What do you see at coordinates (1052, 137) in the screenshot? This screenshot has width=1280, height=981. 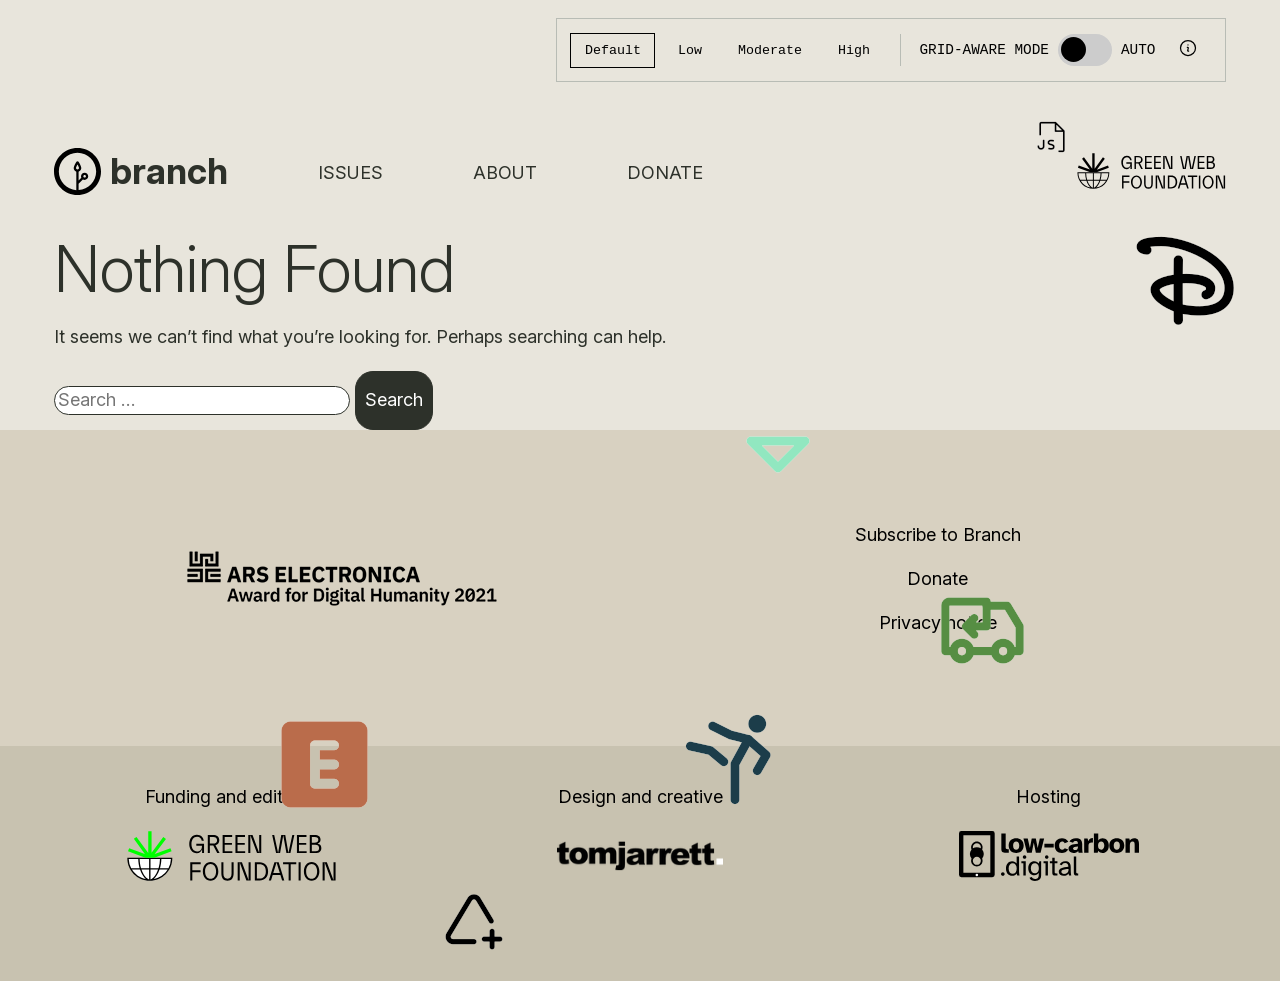 I see `javascript file in a project directory` at bounding box center [1052, 137].